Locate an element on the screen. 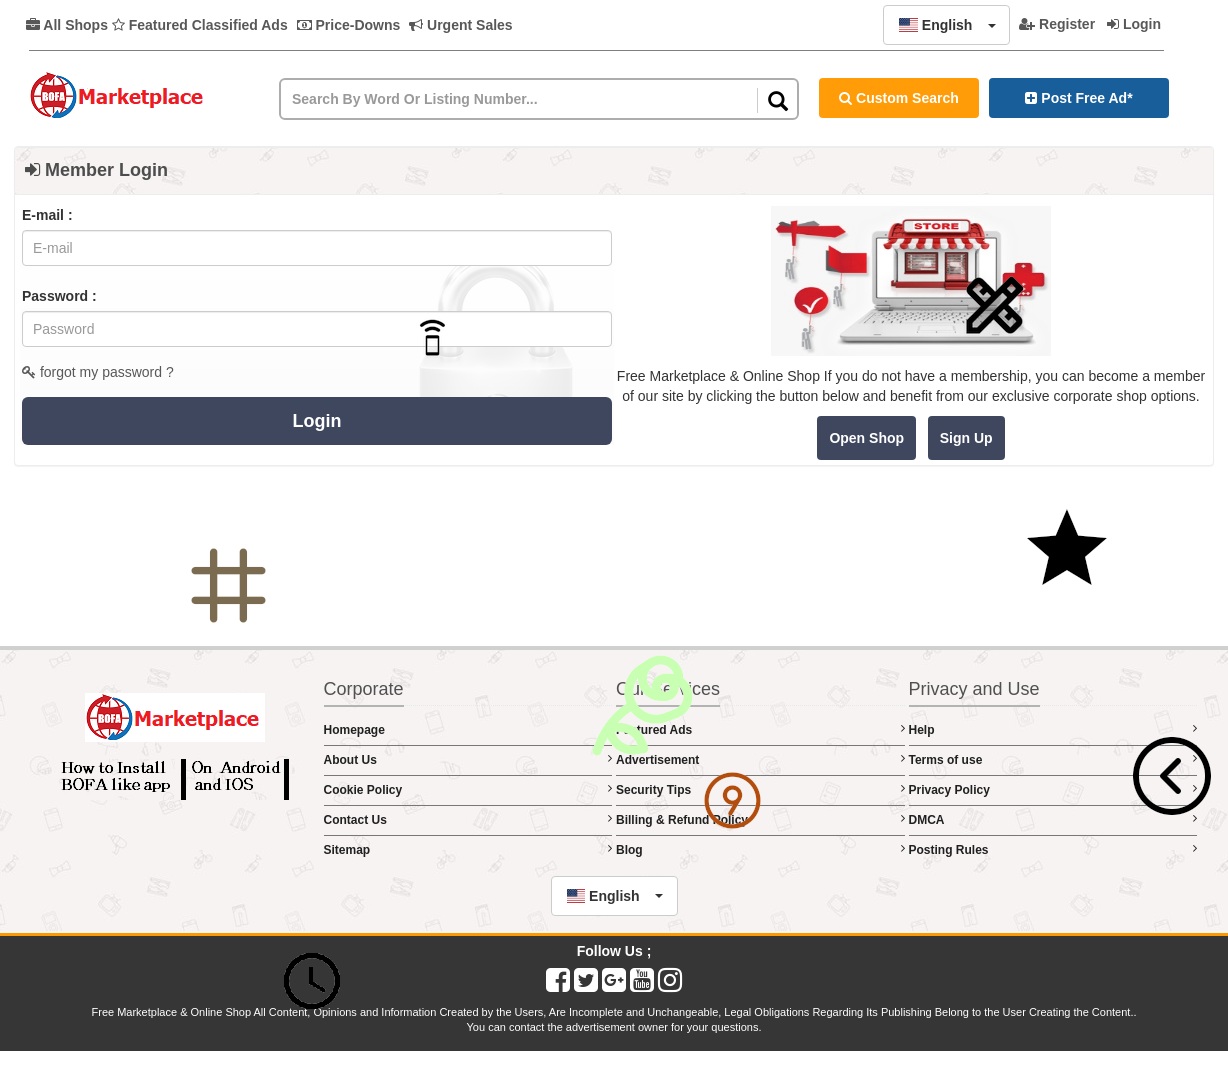 The height and width of the screenshot is (1077, 1228). access design tools or editing options is located at coordinates (994, 305).